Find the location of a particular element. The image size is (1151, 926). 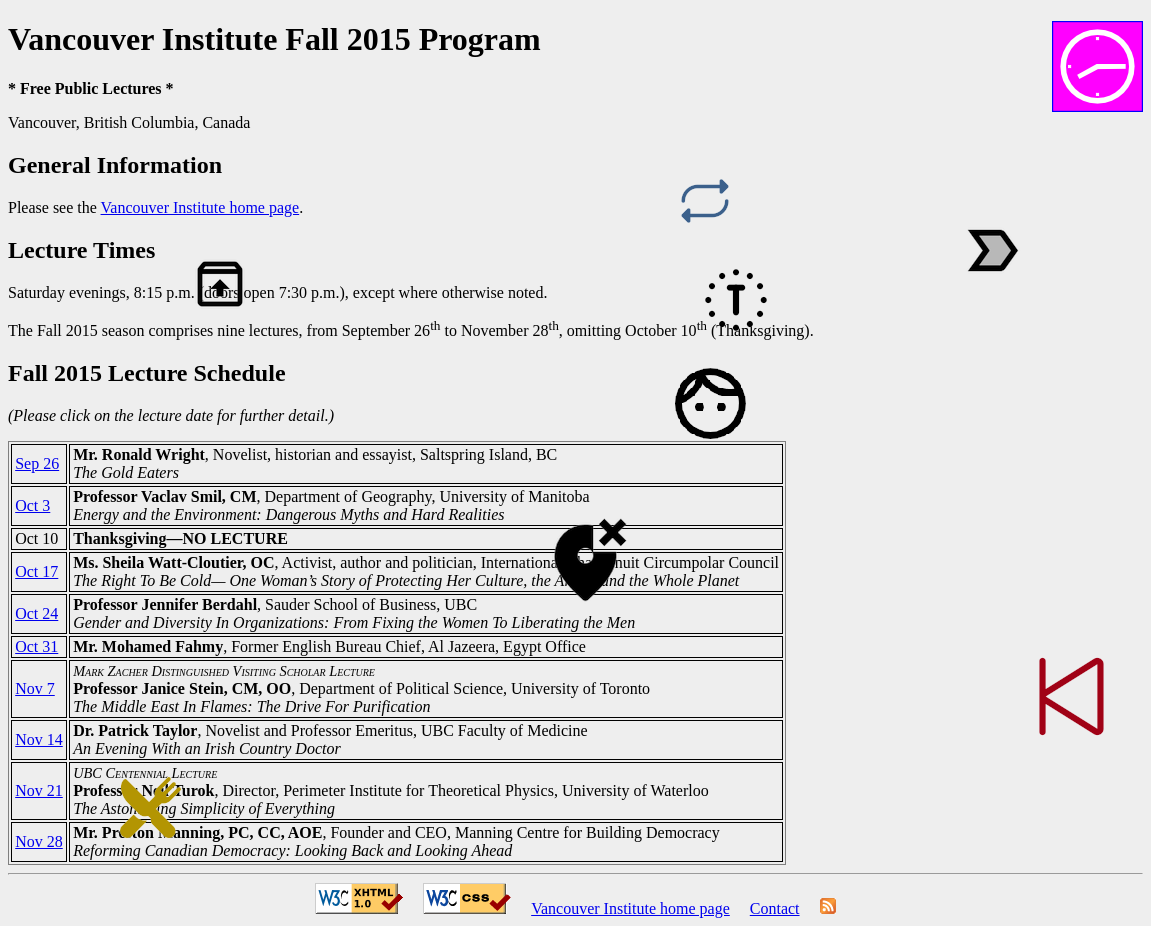

unarchive or restore an item is located at coordinates (220, 284).